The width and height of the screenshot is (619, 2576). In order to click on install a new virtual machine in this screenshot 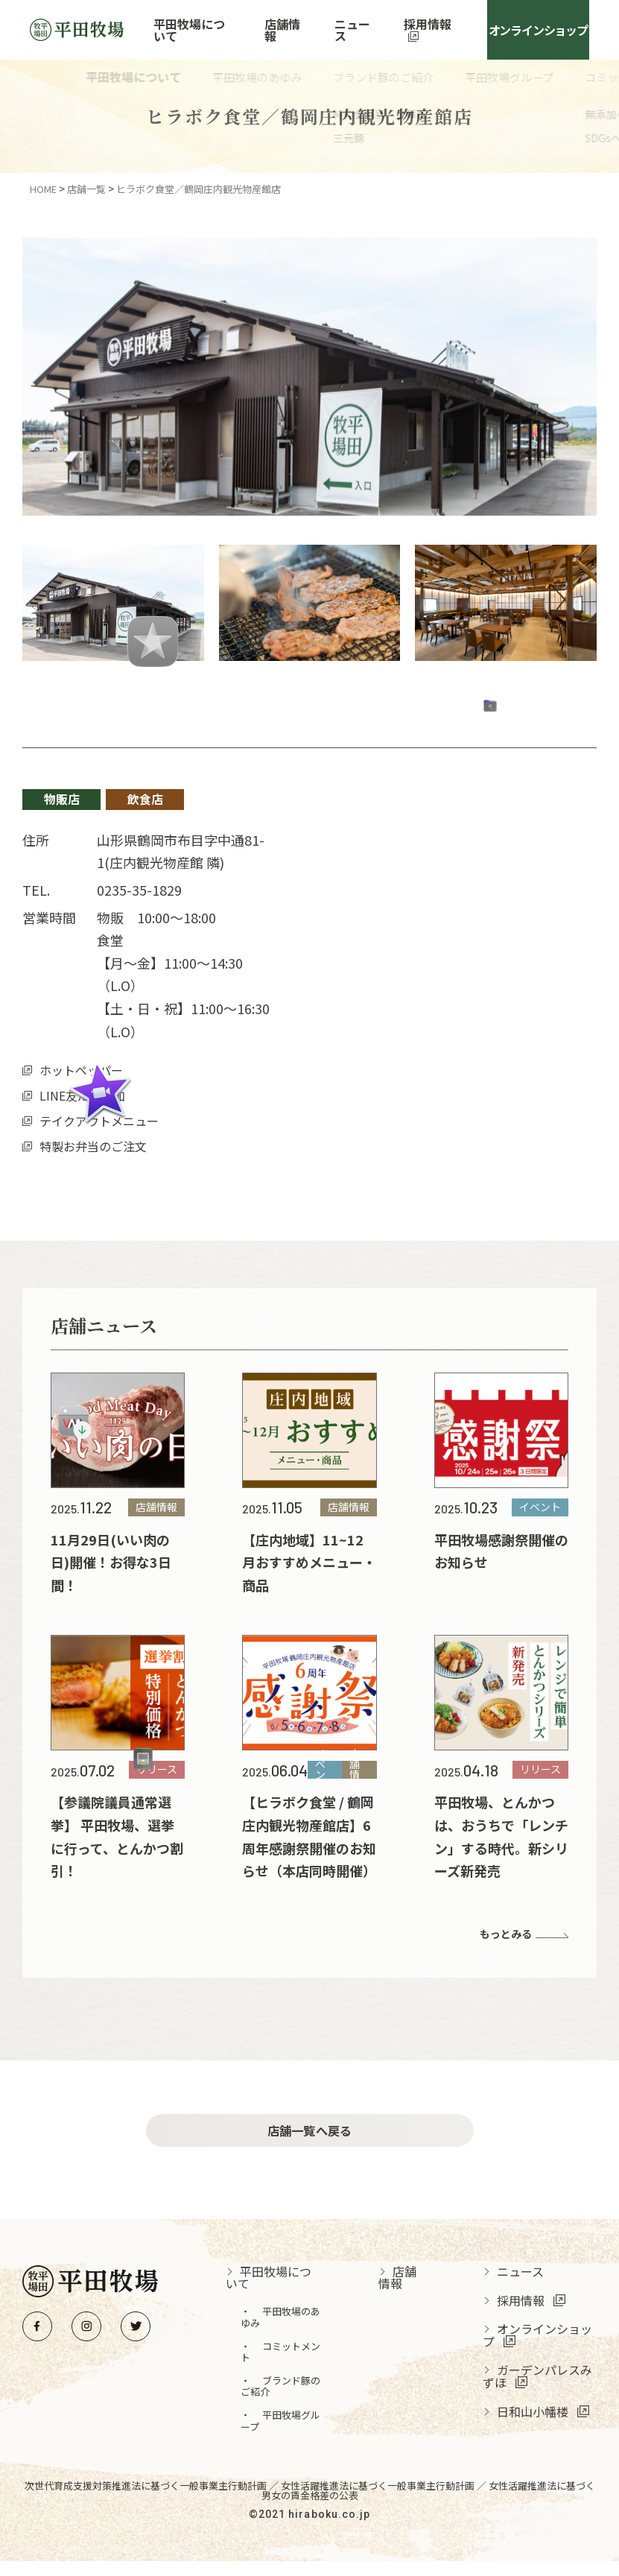, I will do `click(74, 1422)`.